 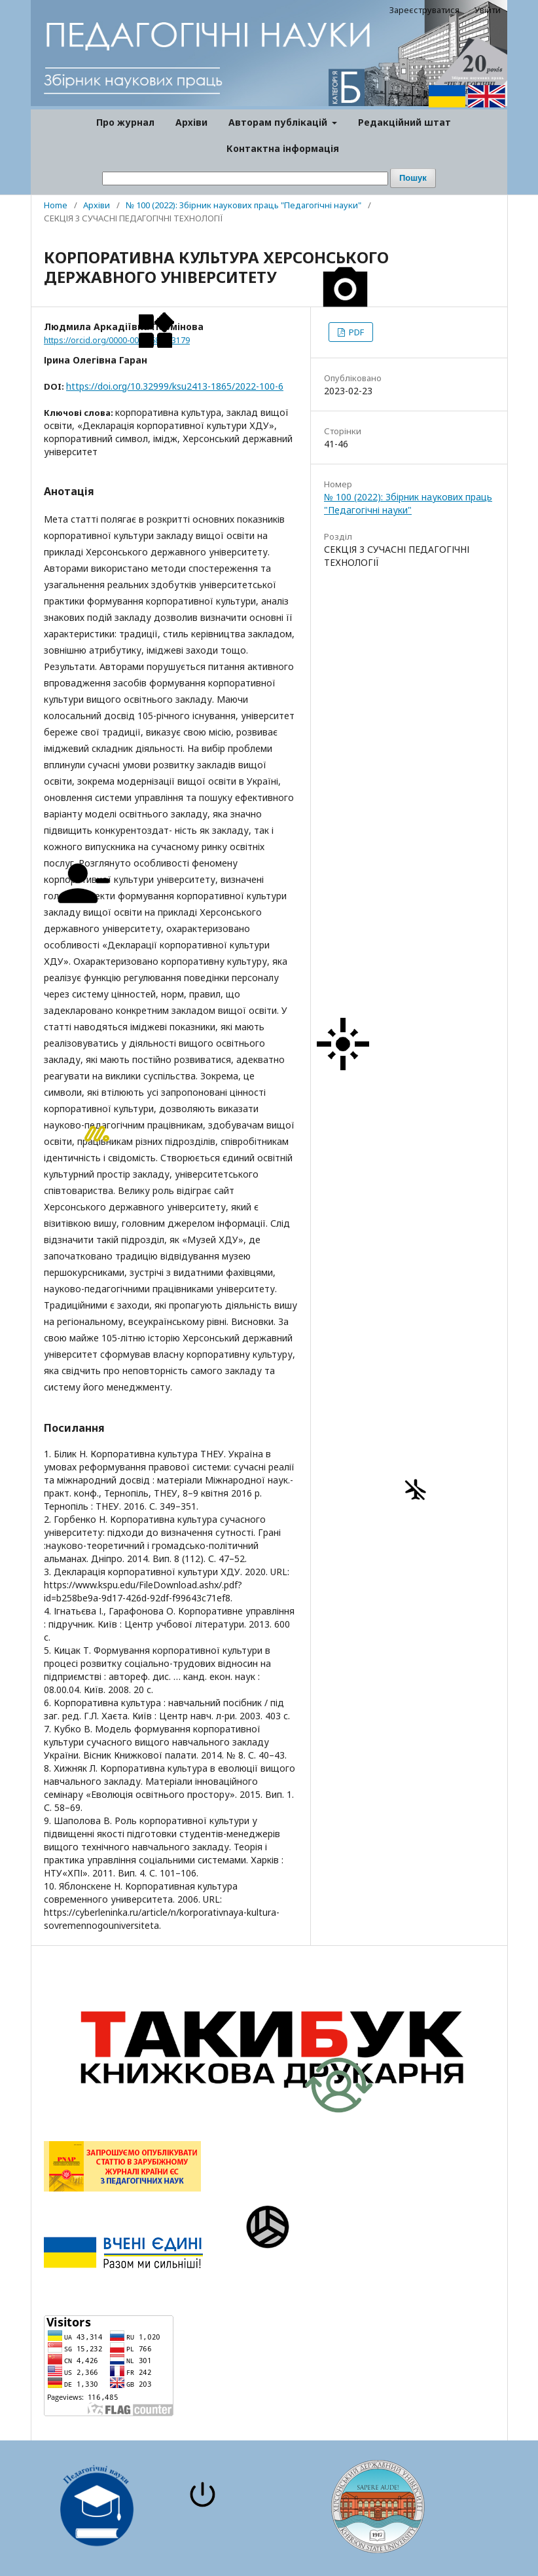 What do you see at coordinates (343, 1044) in the screenshot?
I see `add a lens flare effect to an image` at bounding box center [343, 1044].